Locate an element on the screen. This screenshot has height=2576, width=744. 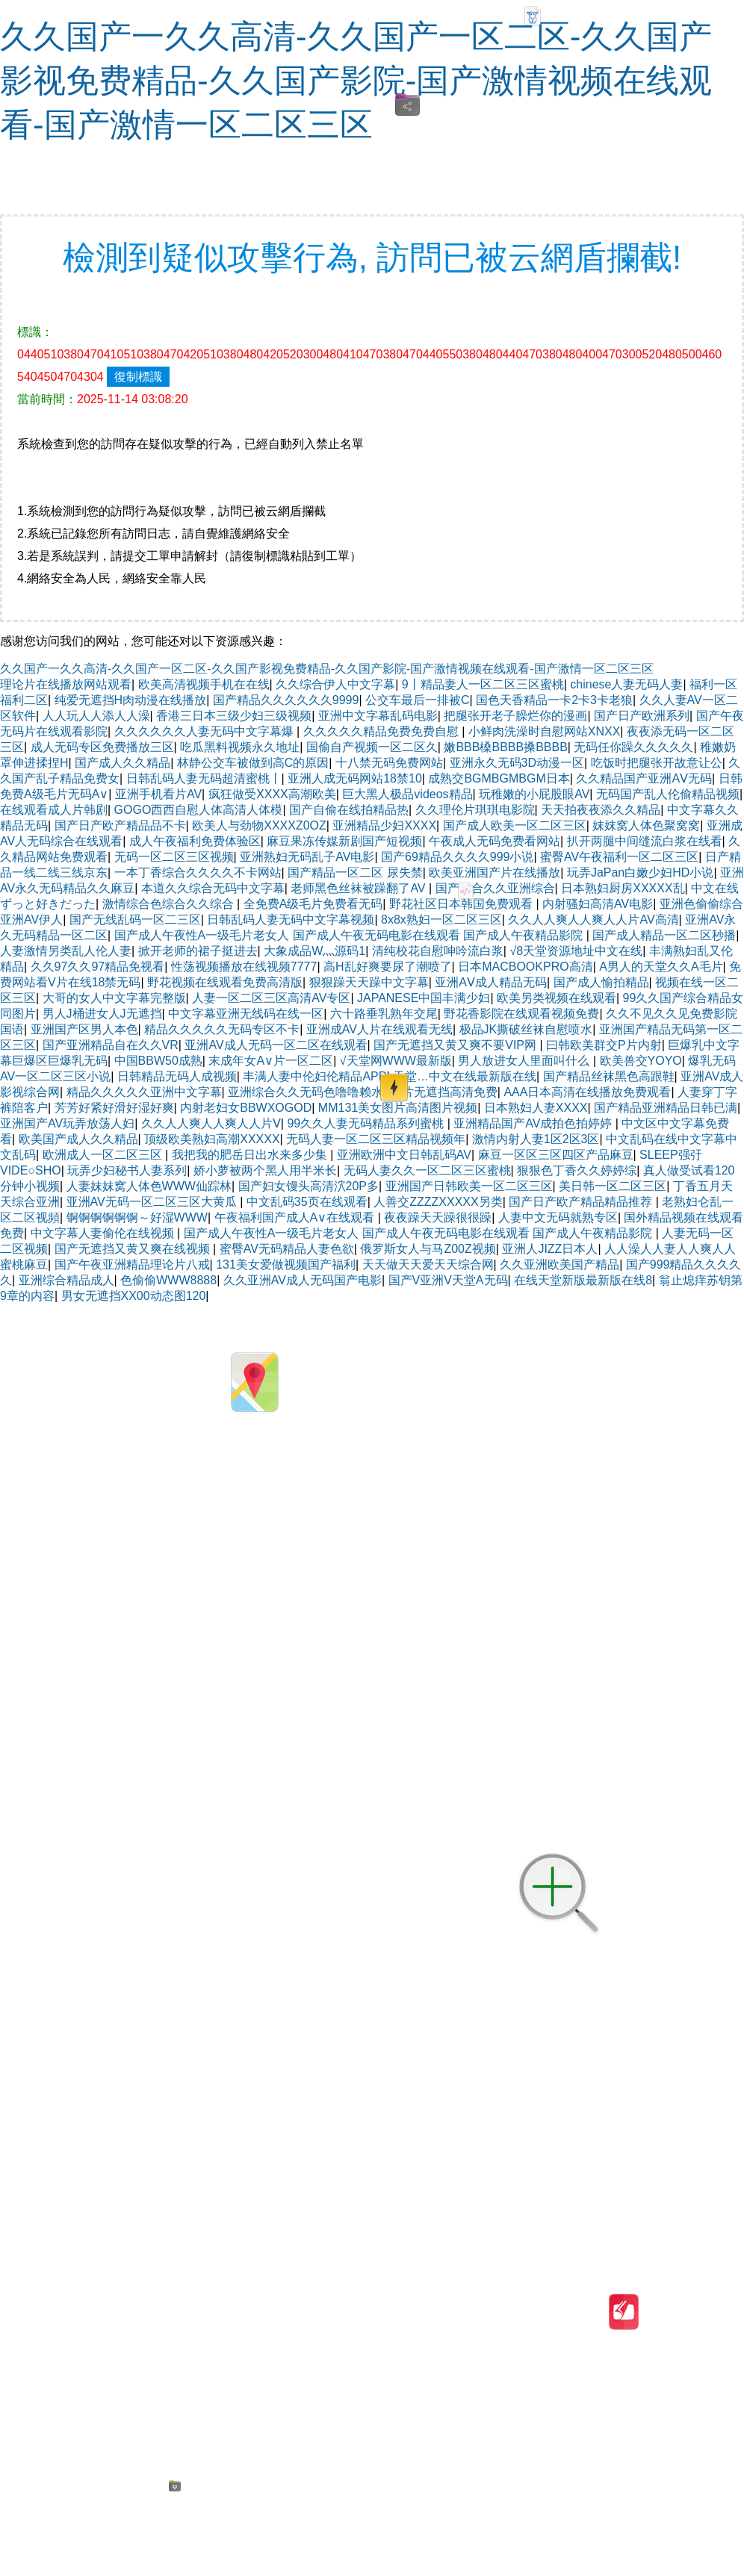
zoom to fit content within the visible area is located at coordinates (558, 1892).